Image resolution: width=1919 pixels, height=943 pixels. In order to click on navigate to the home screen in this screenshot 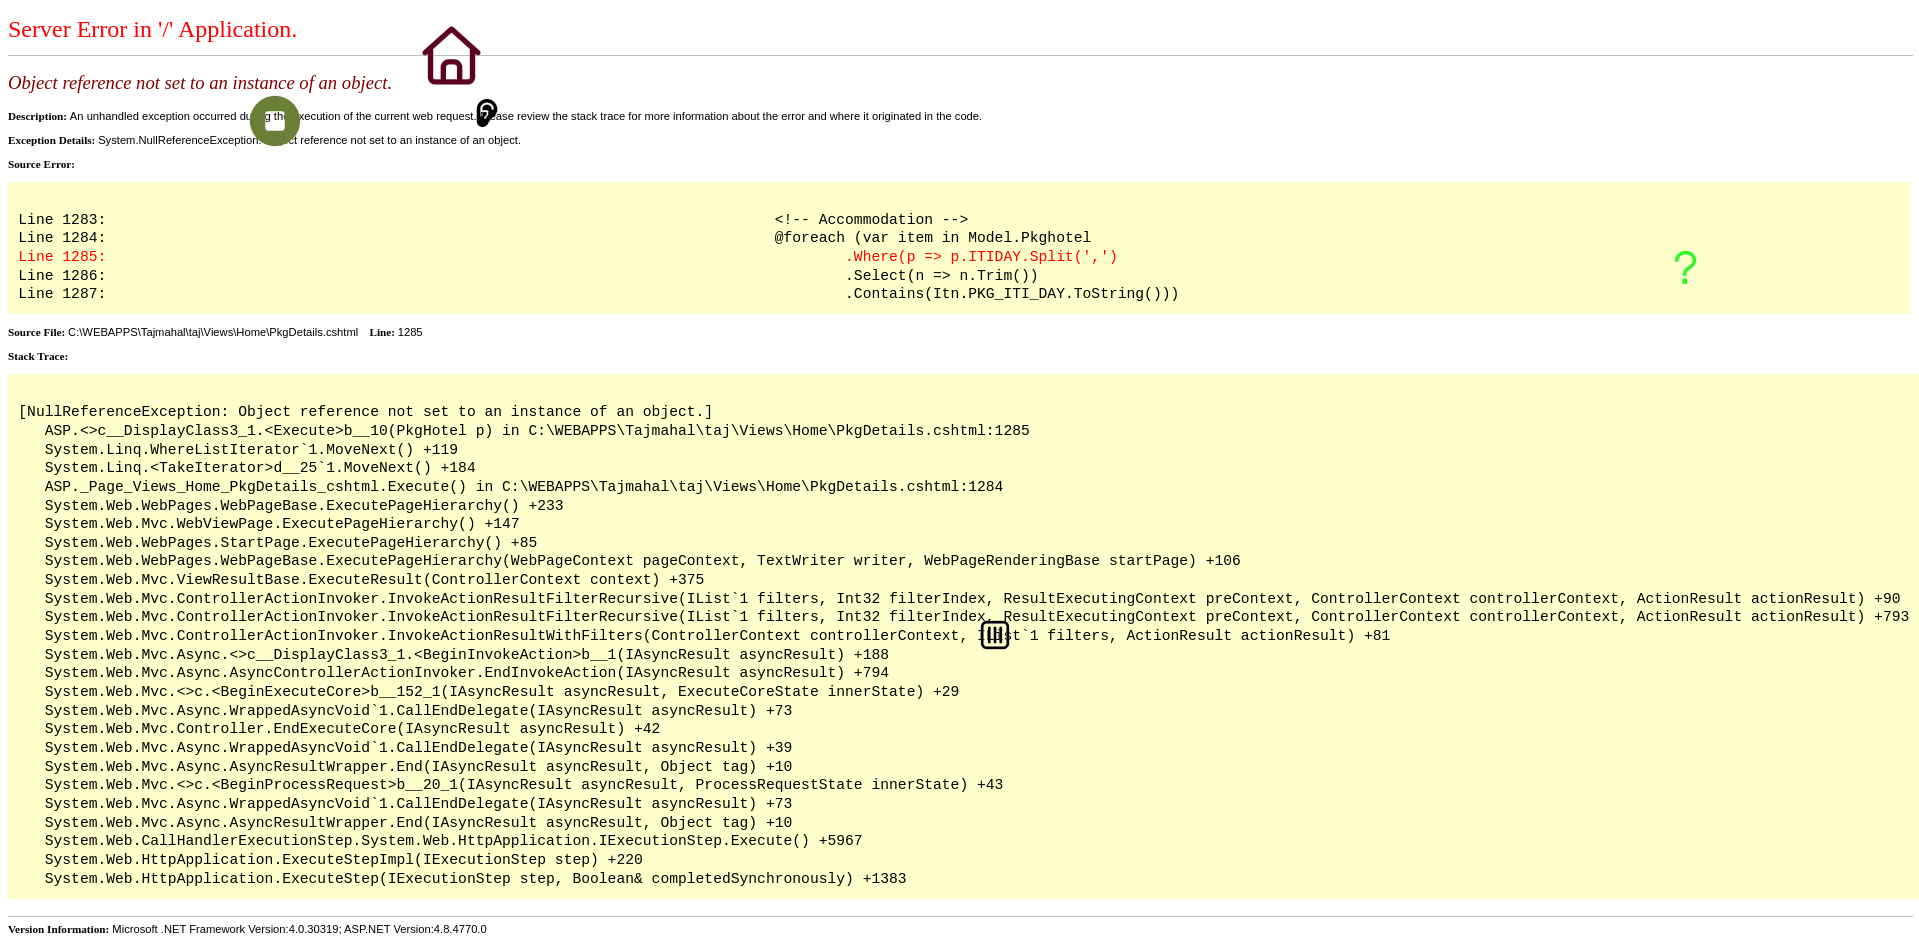, I will do `click(451, 55)`.